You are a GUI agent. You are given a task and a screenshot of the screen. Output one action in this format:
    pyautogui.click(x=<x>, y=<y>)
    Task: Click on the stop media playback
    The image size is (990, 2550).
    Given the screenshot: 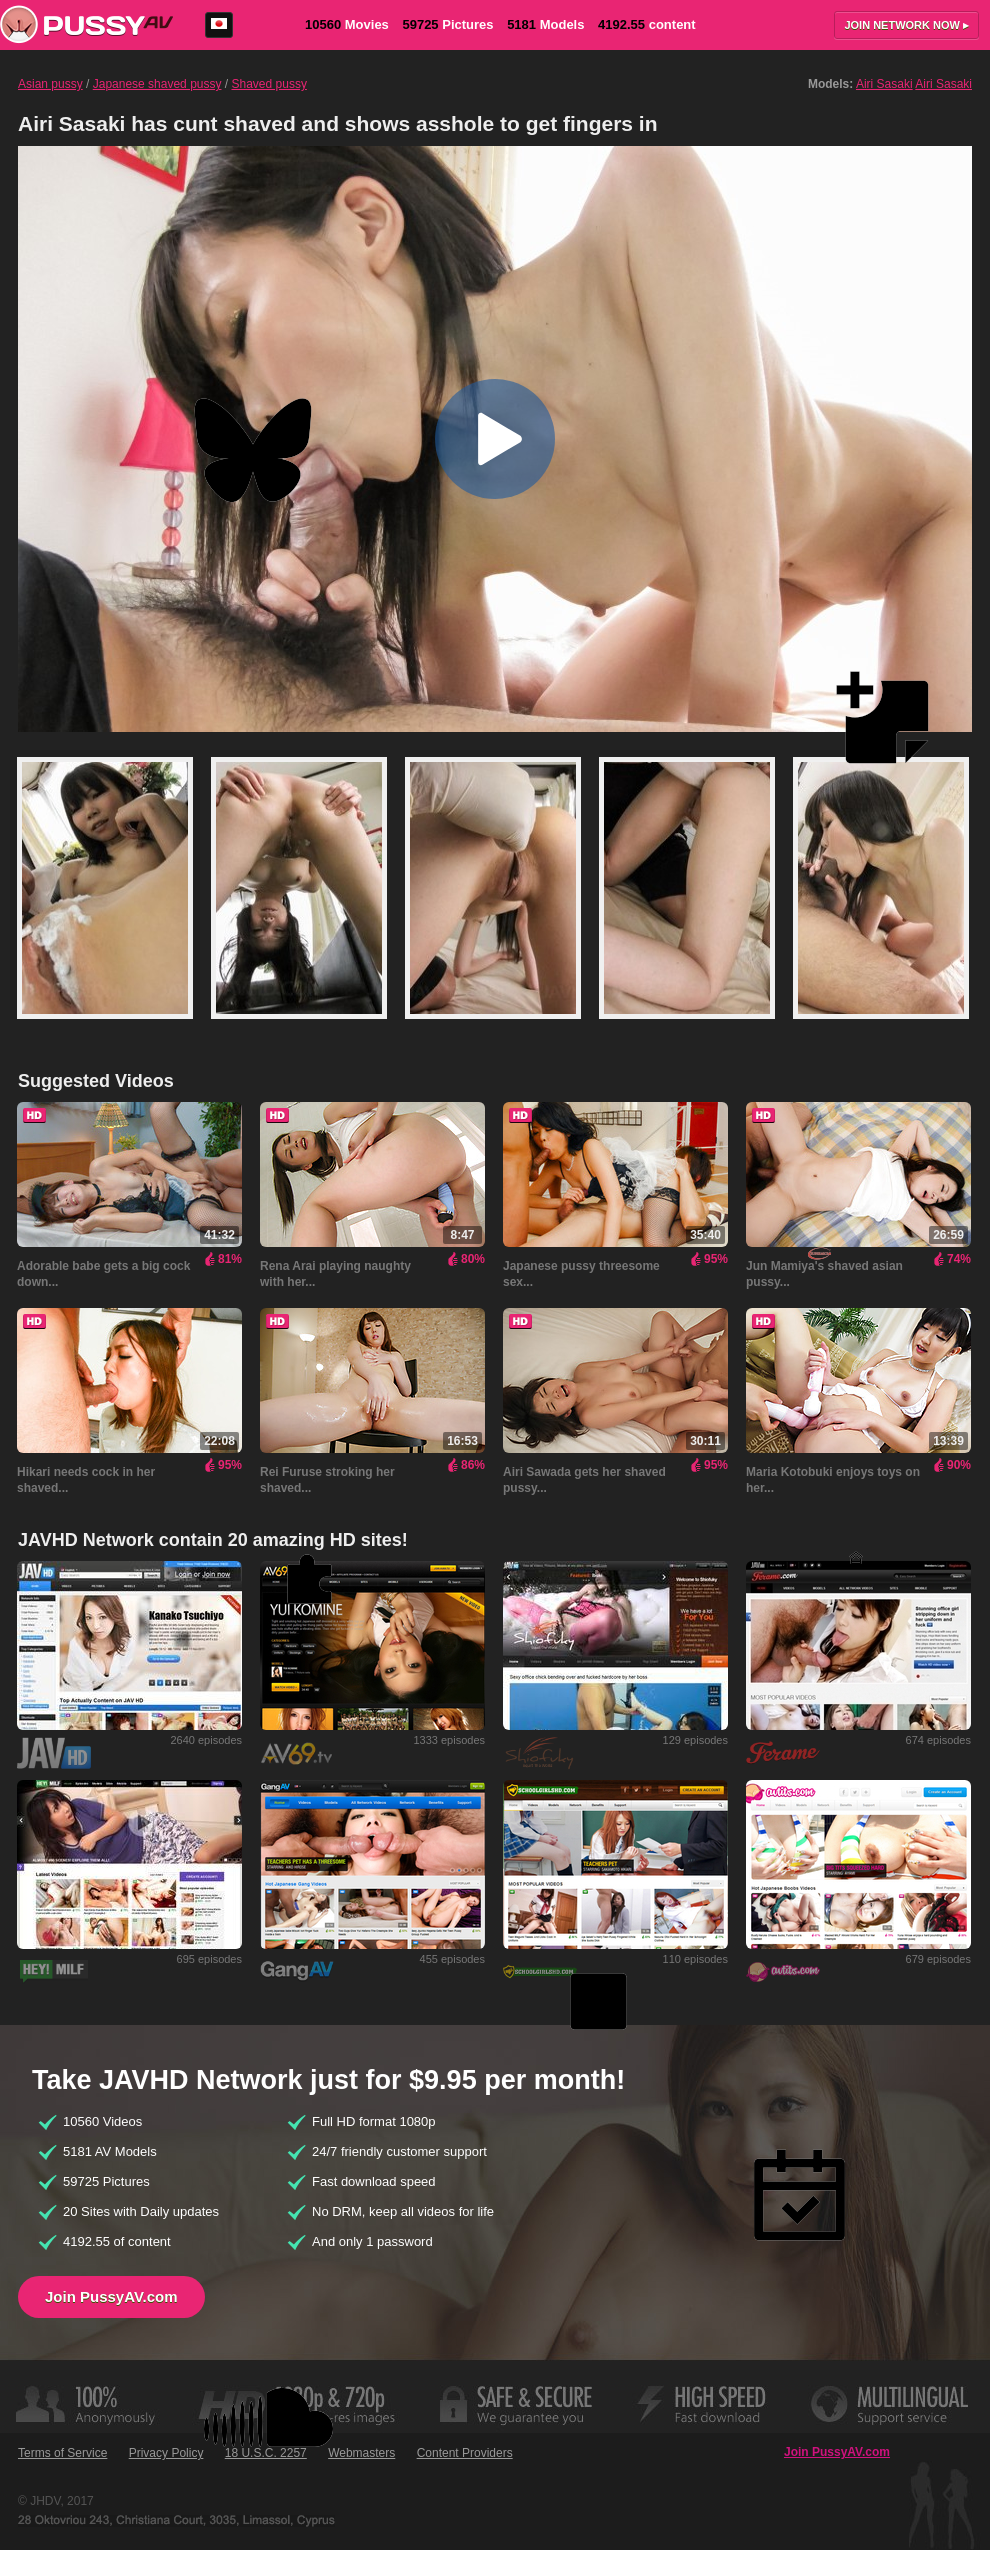 What is the action you would take?
    pyautogui.click(x=598, y=2001)
    